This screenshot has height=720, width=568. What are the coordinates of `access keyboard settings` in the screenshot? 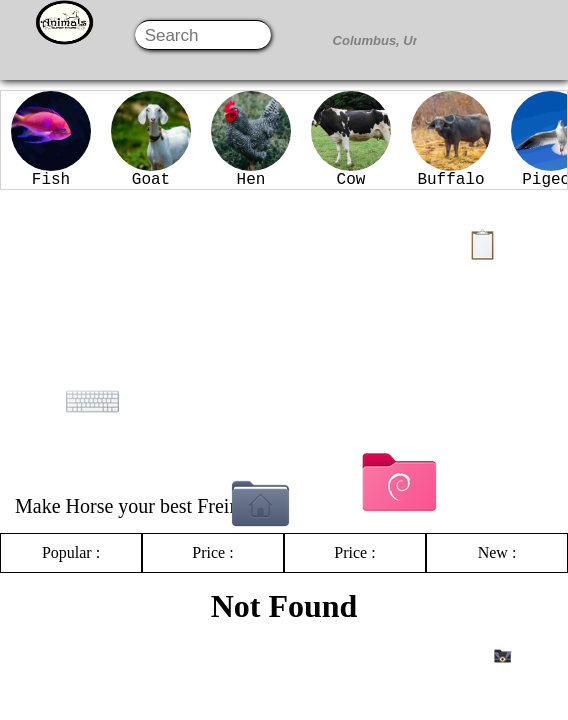 It's located at (92, 401).